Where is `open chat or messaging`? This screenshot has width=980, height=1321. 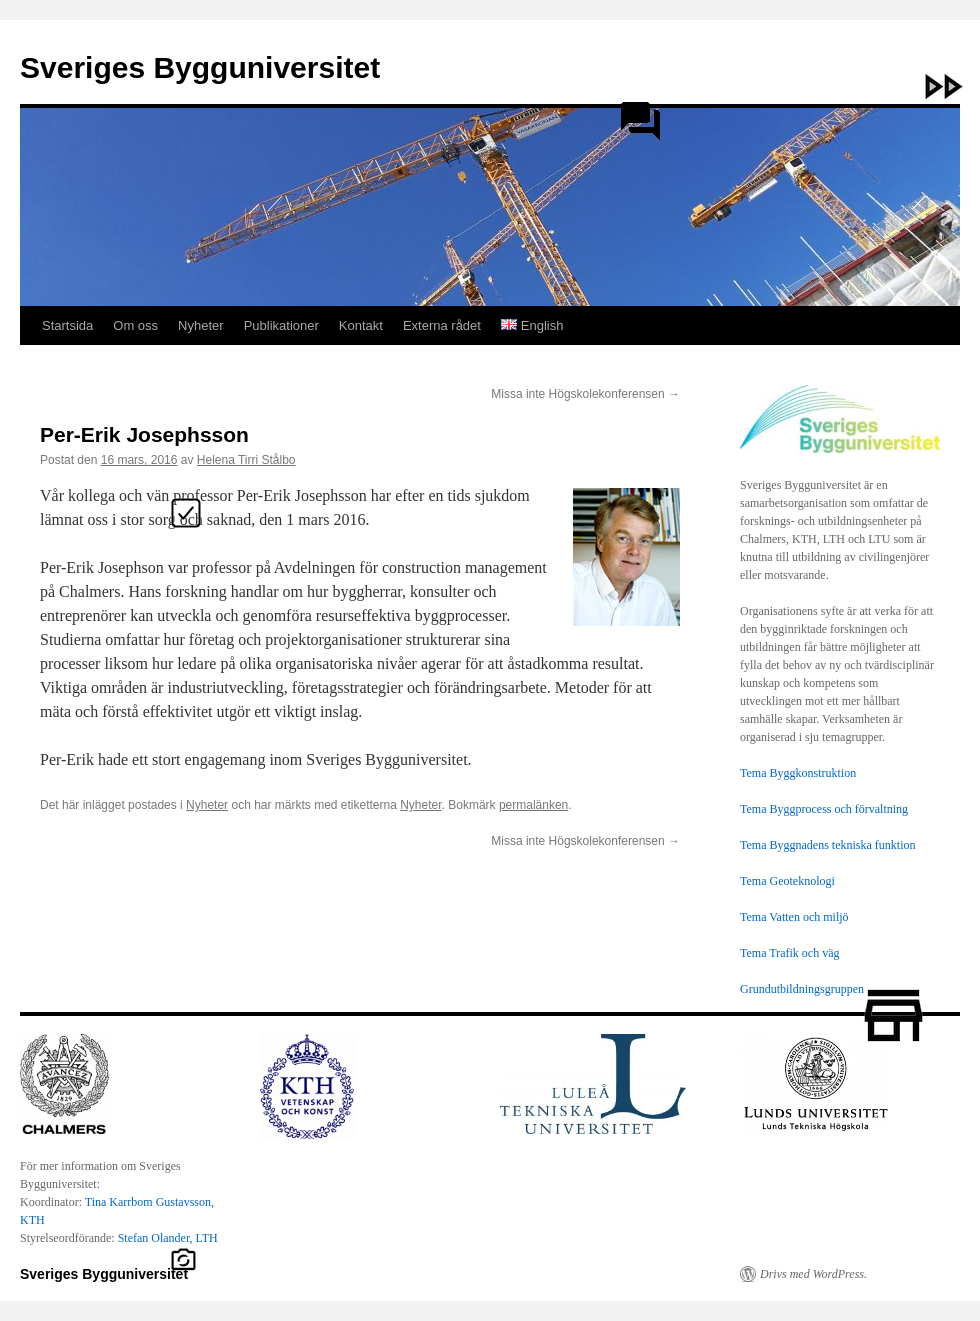 open chat or messaging is located at coordinates (640, 121).